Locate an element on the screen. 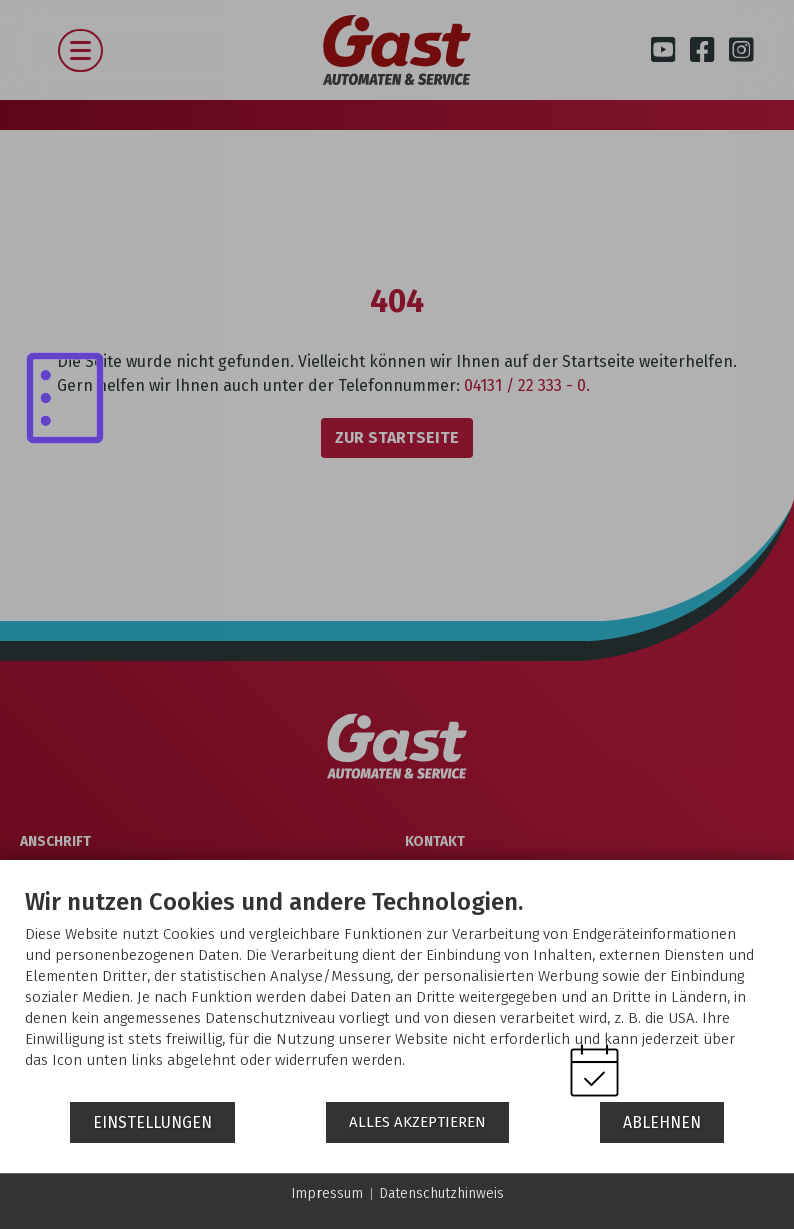 This screenshot has width=794, height=1229. confirm or schedule an event is located at coordinates (594, 1072).